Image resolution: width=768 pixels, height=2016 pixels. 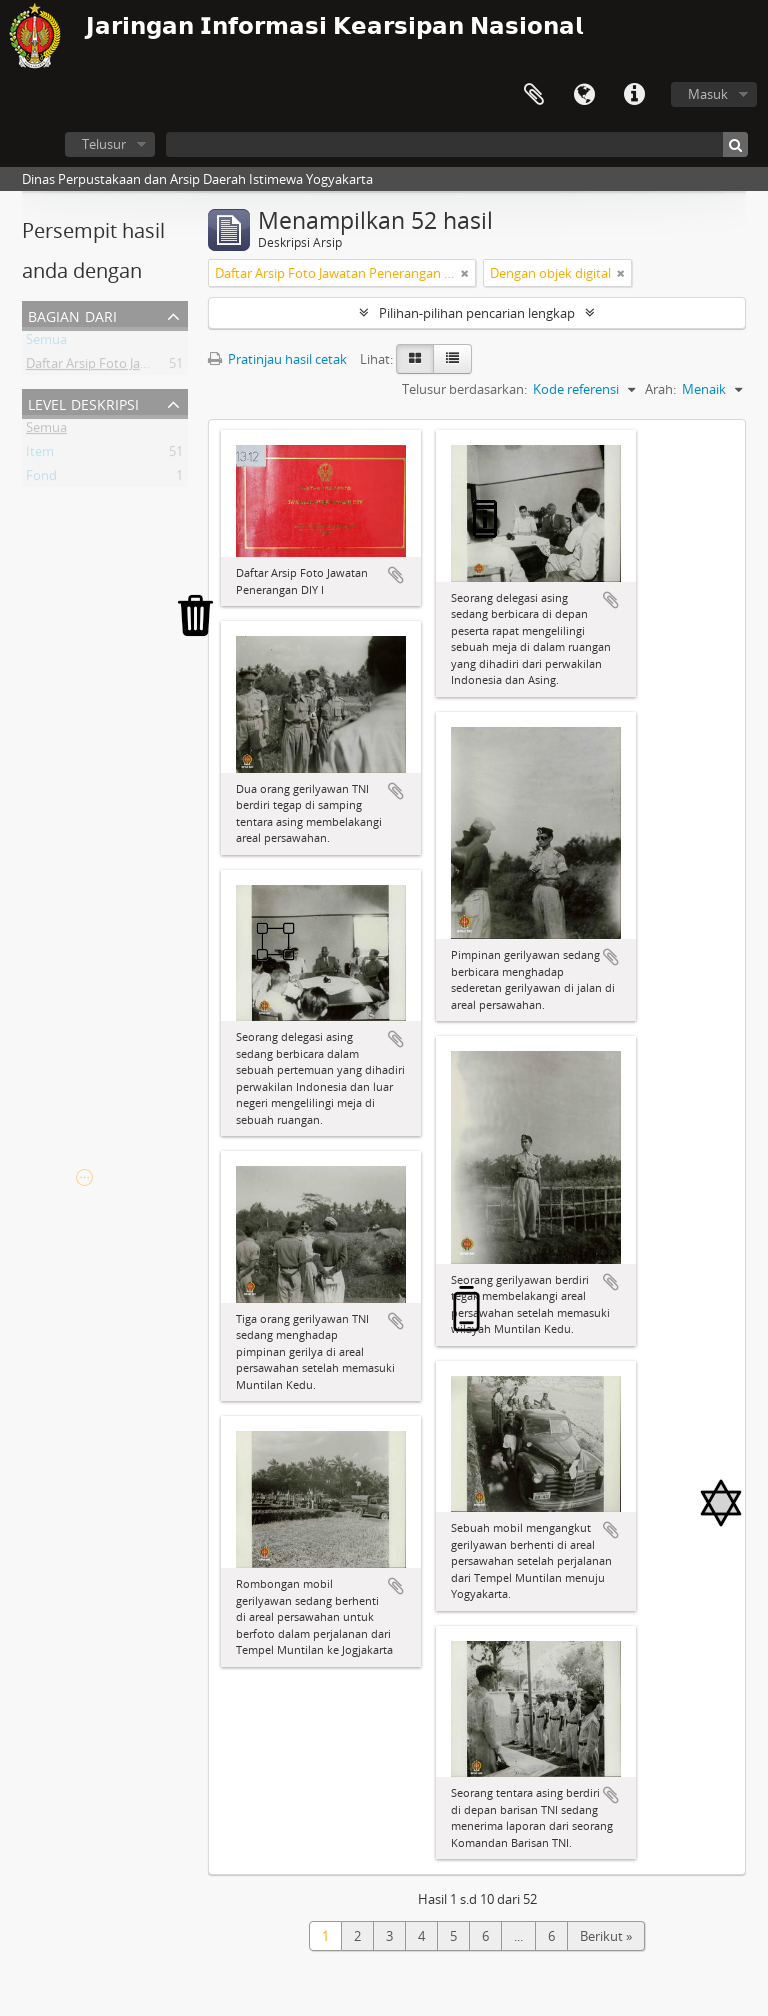 I want to click on view device information, so click(x=485, y=519).